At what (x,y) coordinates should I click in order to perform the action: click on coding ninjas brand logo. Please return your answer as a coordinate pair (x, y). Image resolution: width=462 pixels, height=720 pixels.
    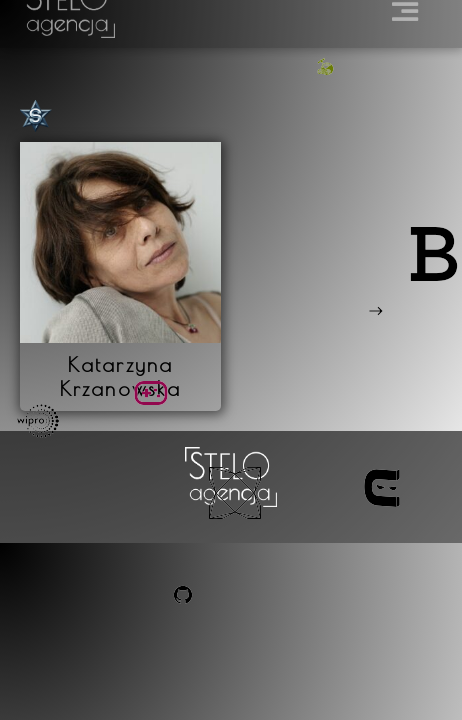
    Looking at the image, I should click on (382, 488).